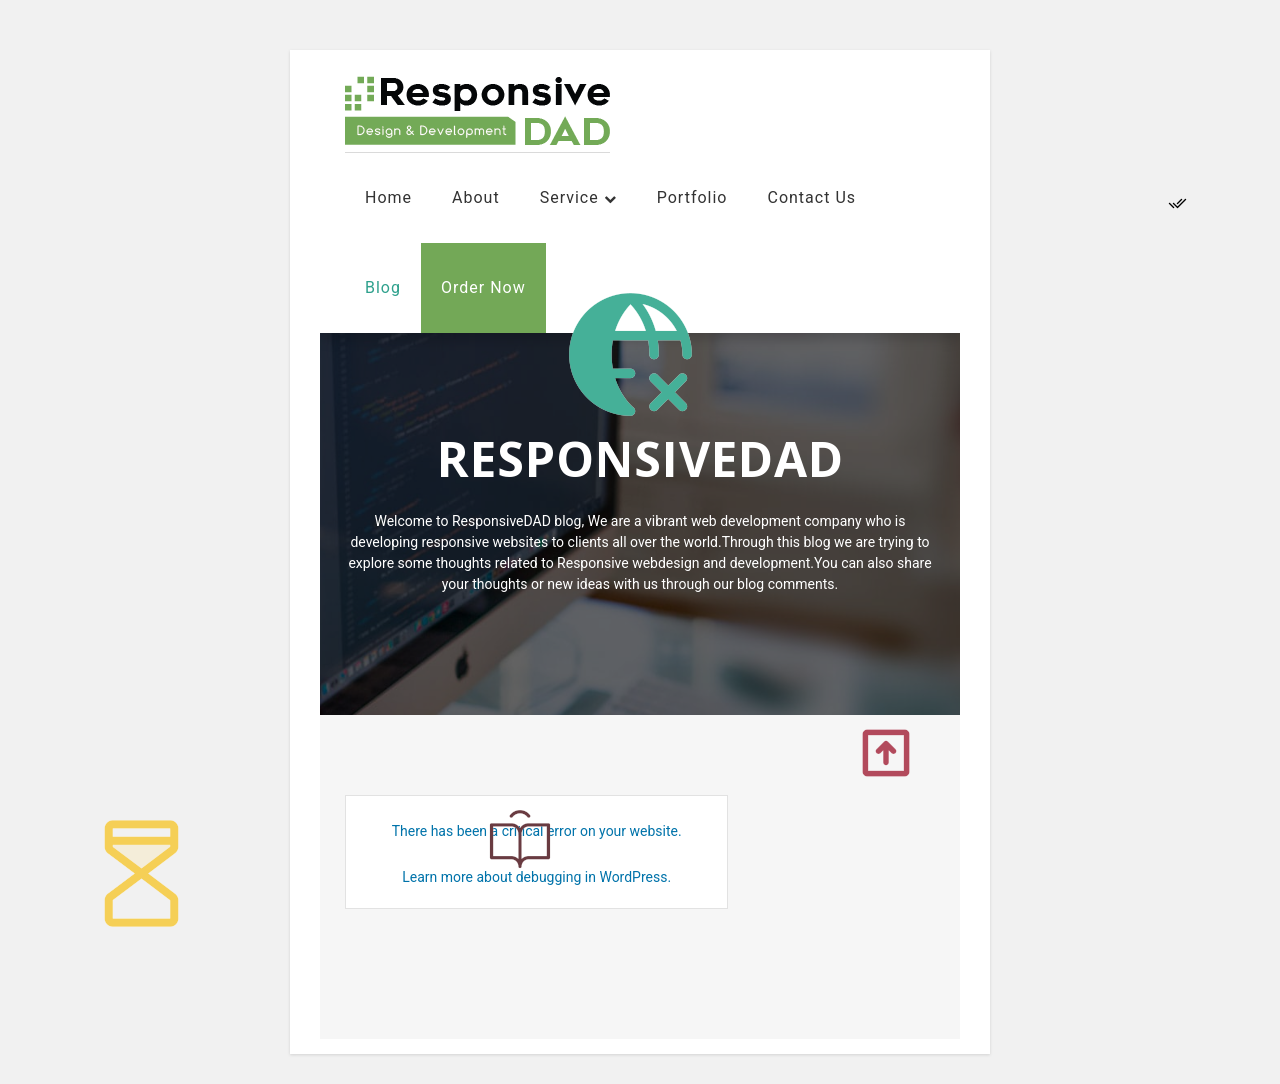  Describe the element at coordinates (1177, 203) in the screenshot. I see `indicates all items have been completed or verified` at that location.